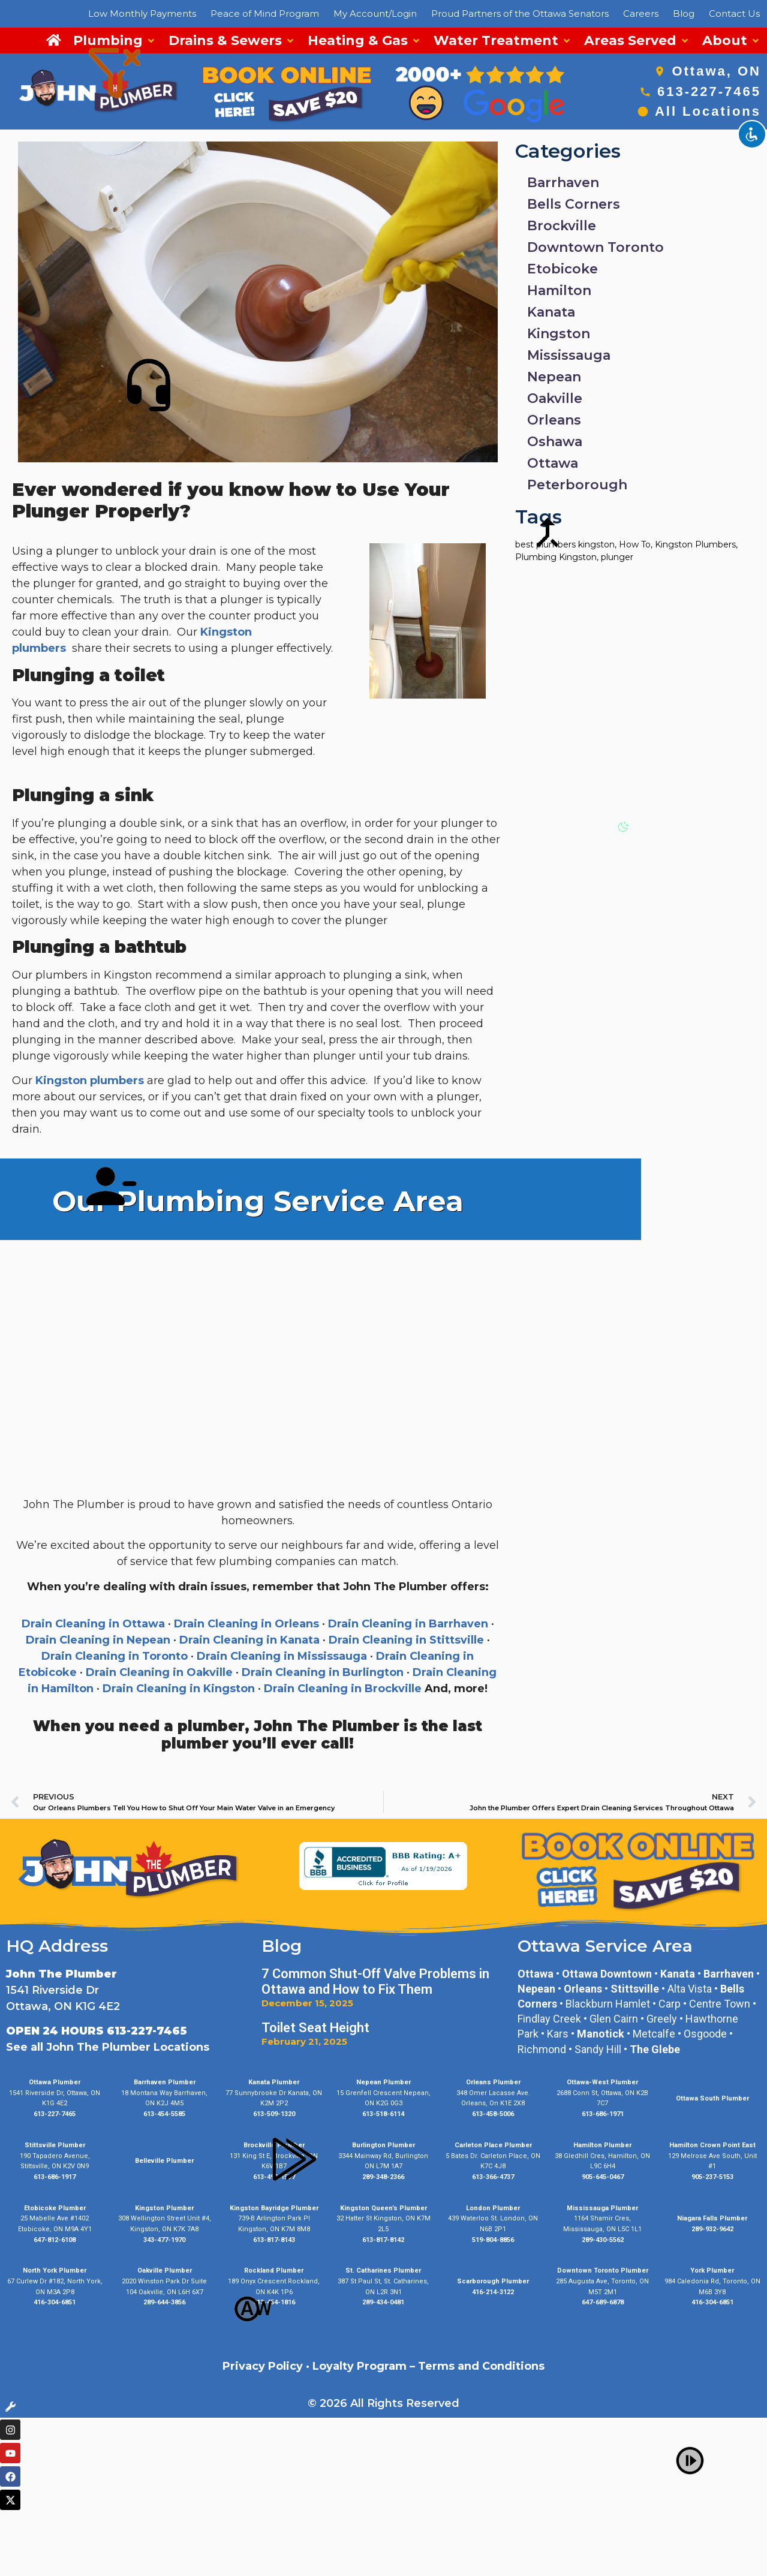 The height and width of the screenshot is (2576, 767). I want to click on enable dark mode or night theme, so click(623, 827).